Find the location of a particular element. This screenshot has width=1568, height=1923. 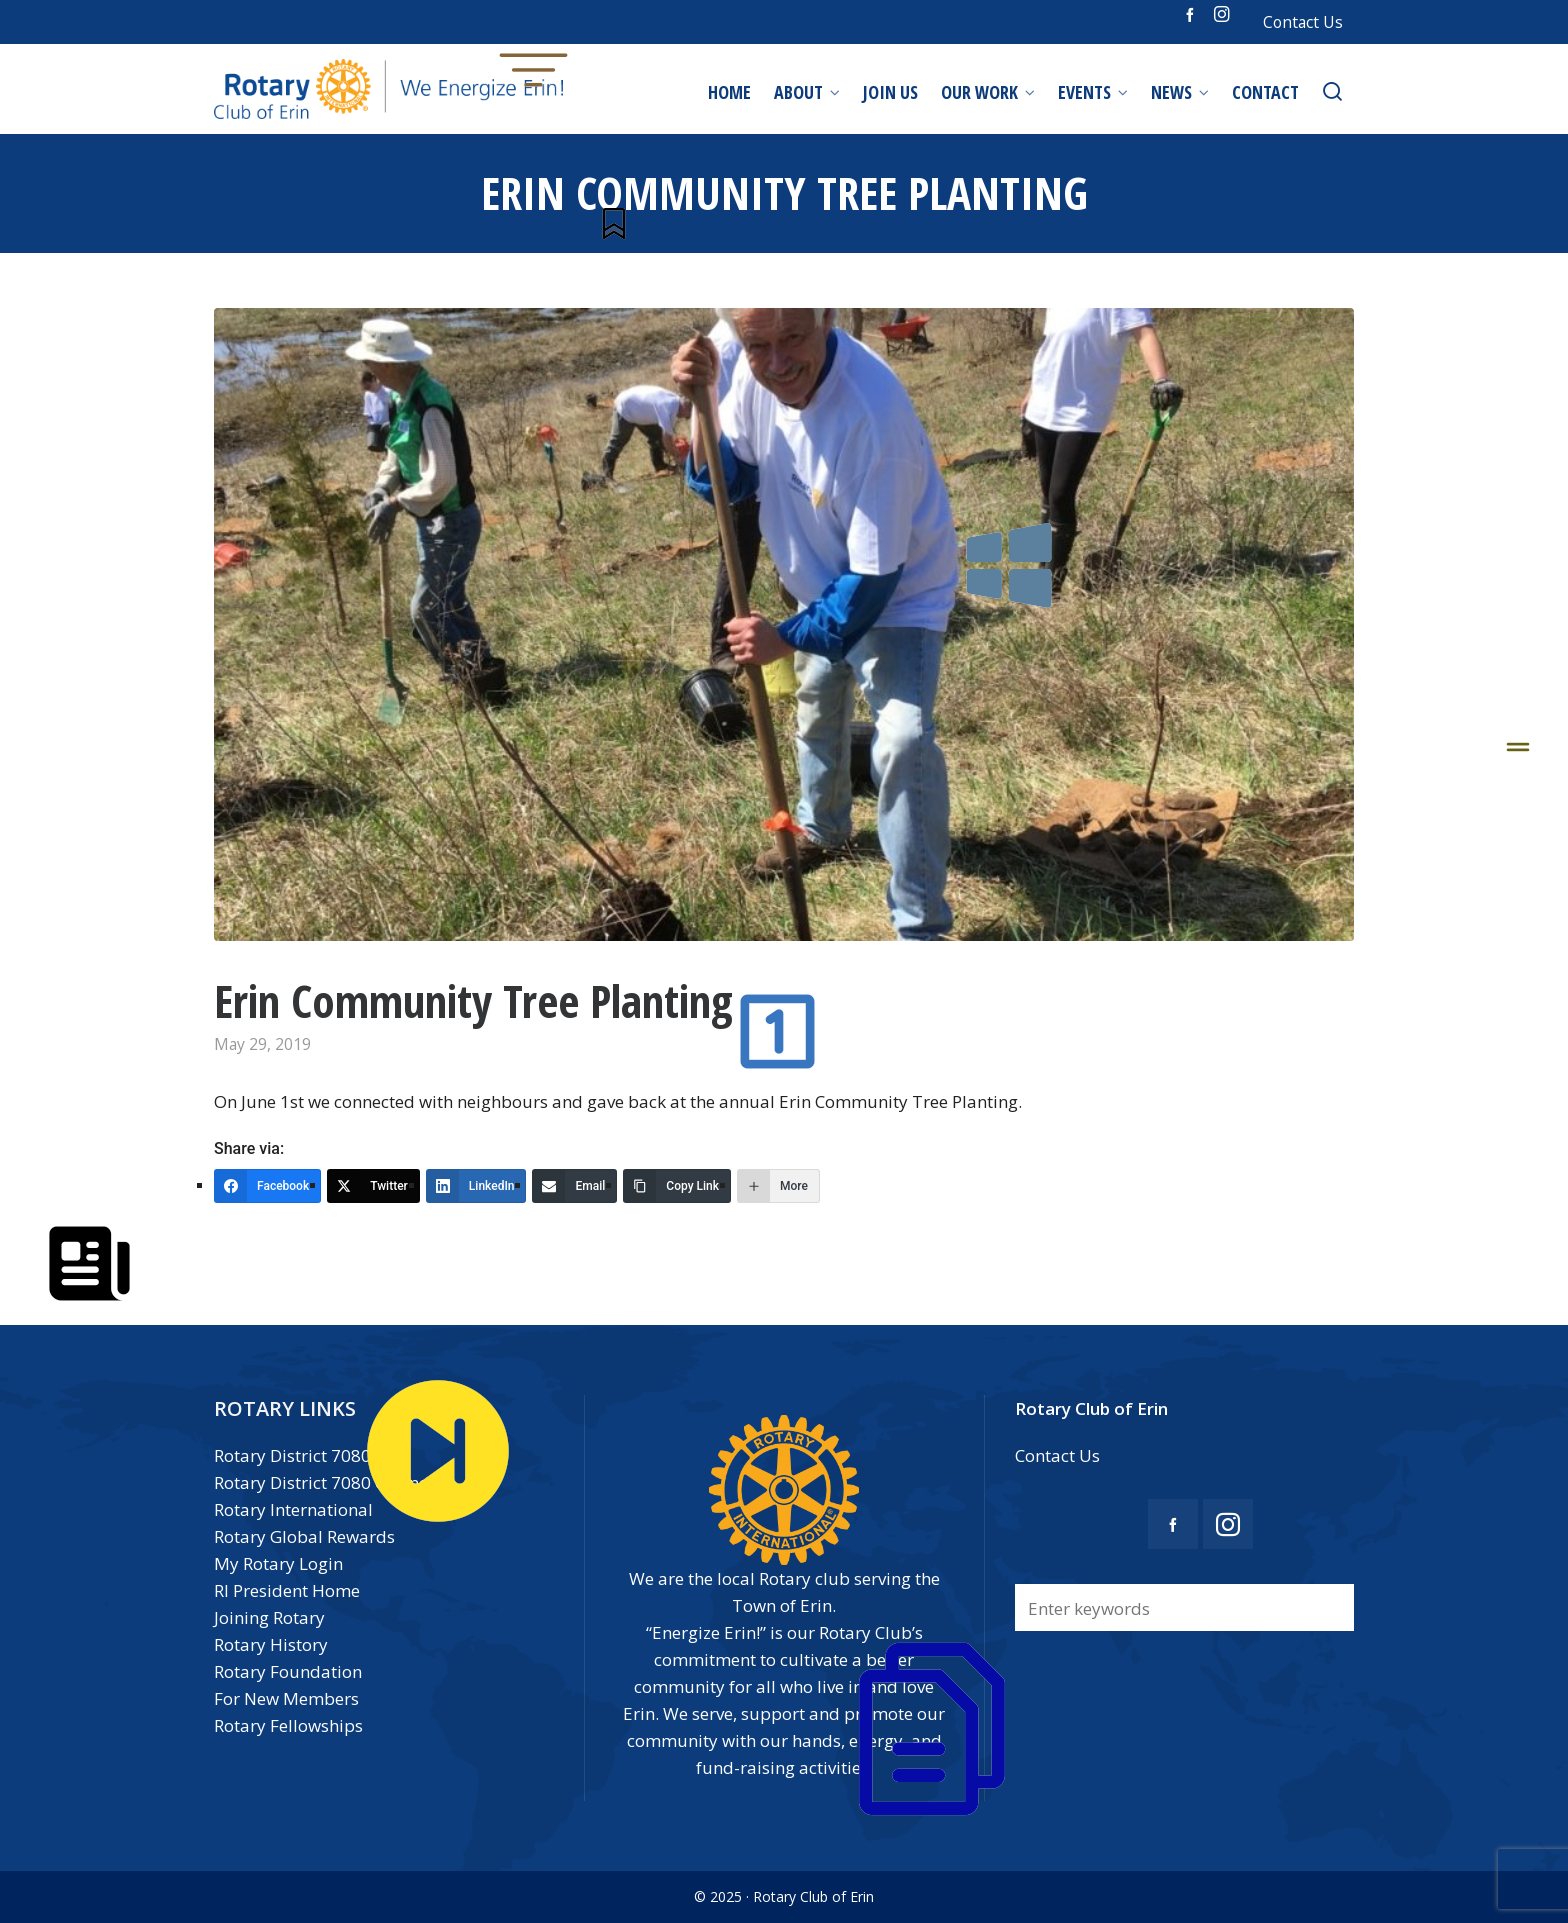

view all files is located at coordinates (932, 1729).